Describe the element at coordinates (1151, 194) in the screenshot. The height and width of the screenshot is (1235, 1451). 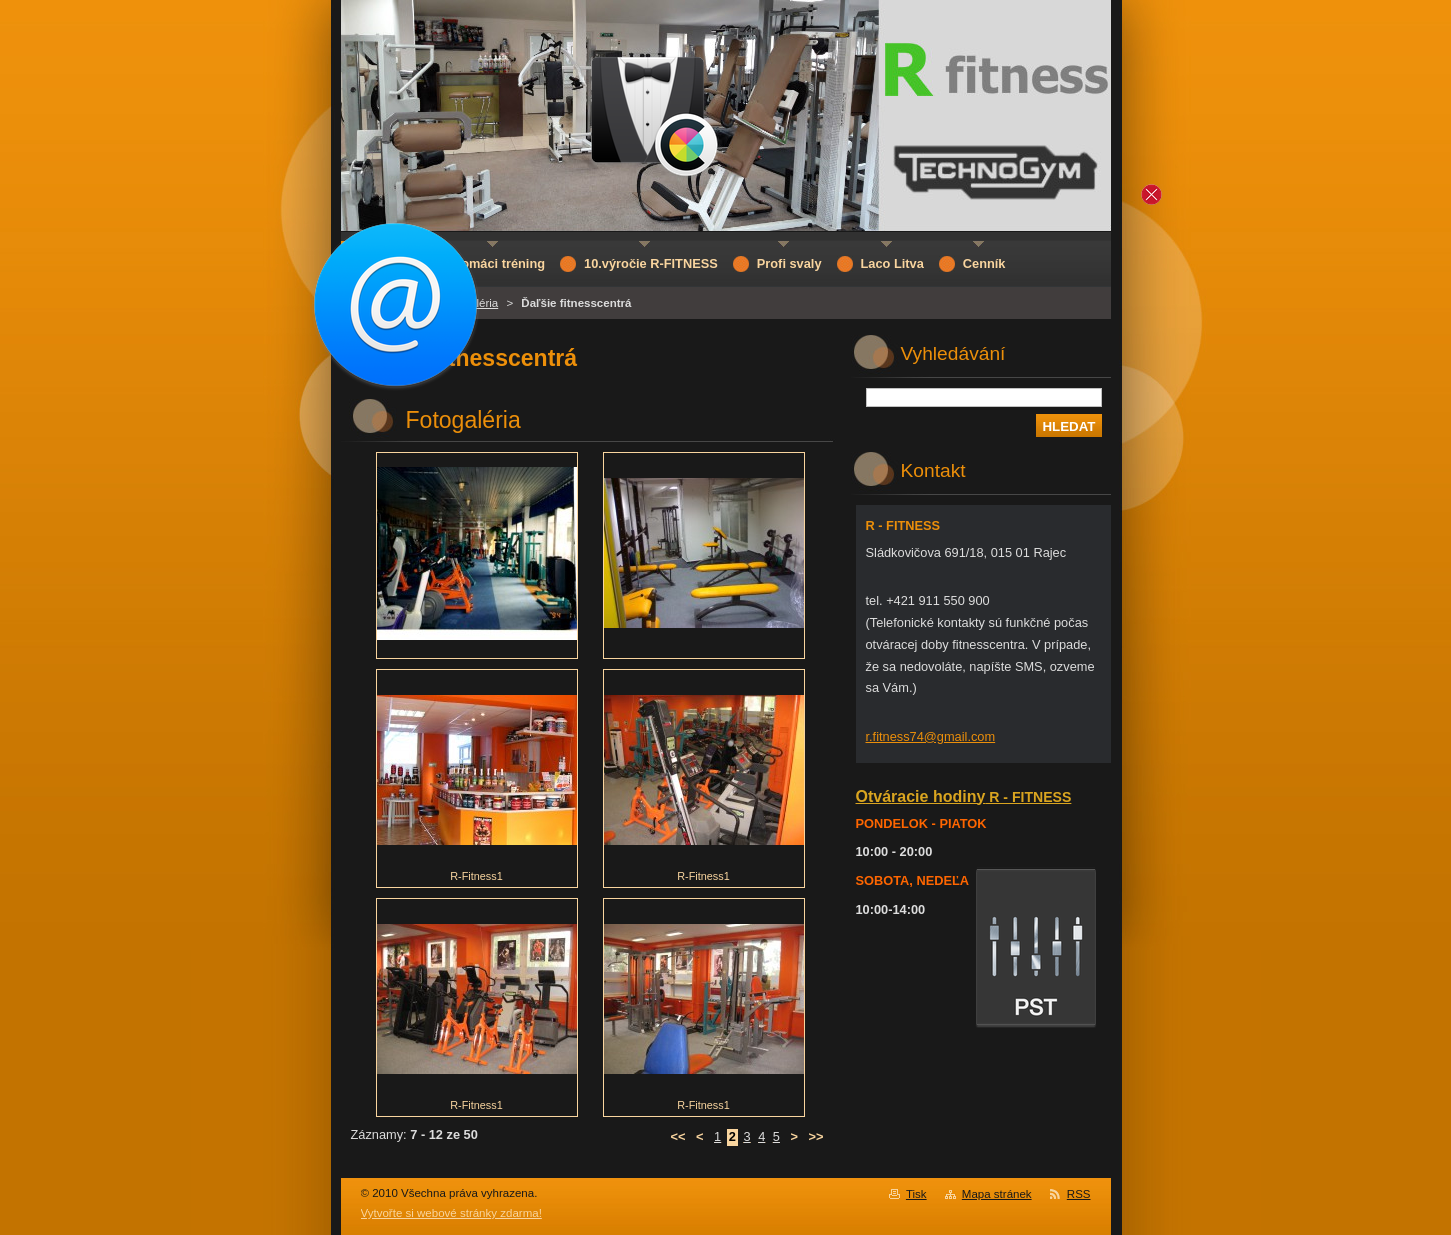
I see `indicates an Insync sync error or failure` at that location.